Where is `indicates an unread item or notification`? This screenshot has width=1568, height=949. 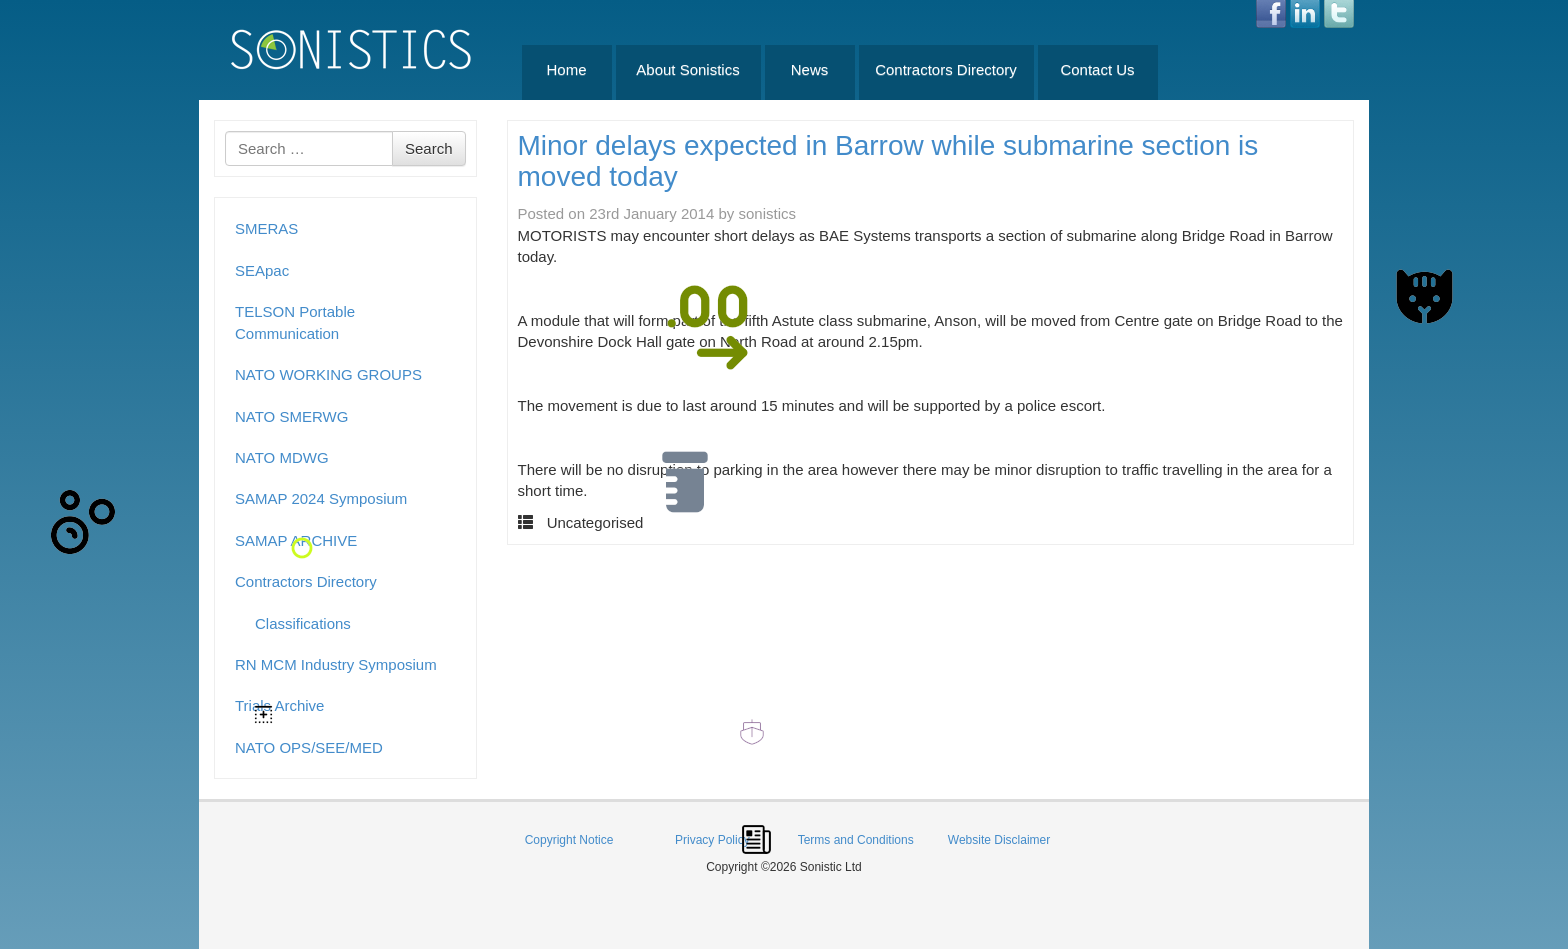
indicates an unread item or notification is located at coordinates (302, 548).